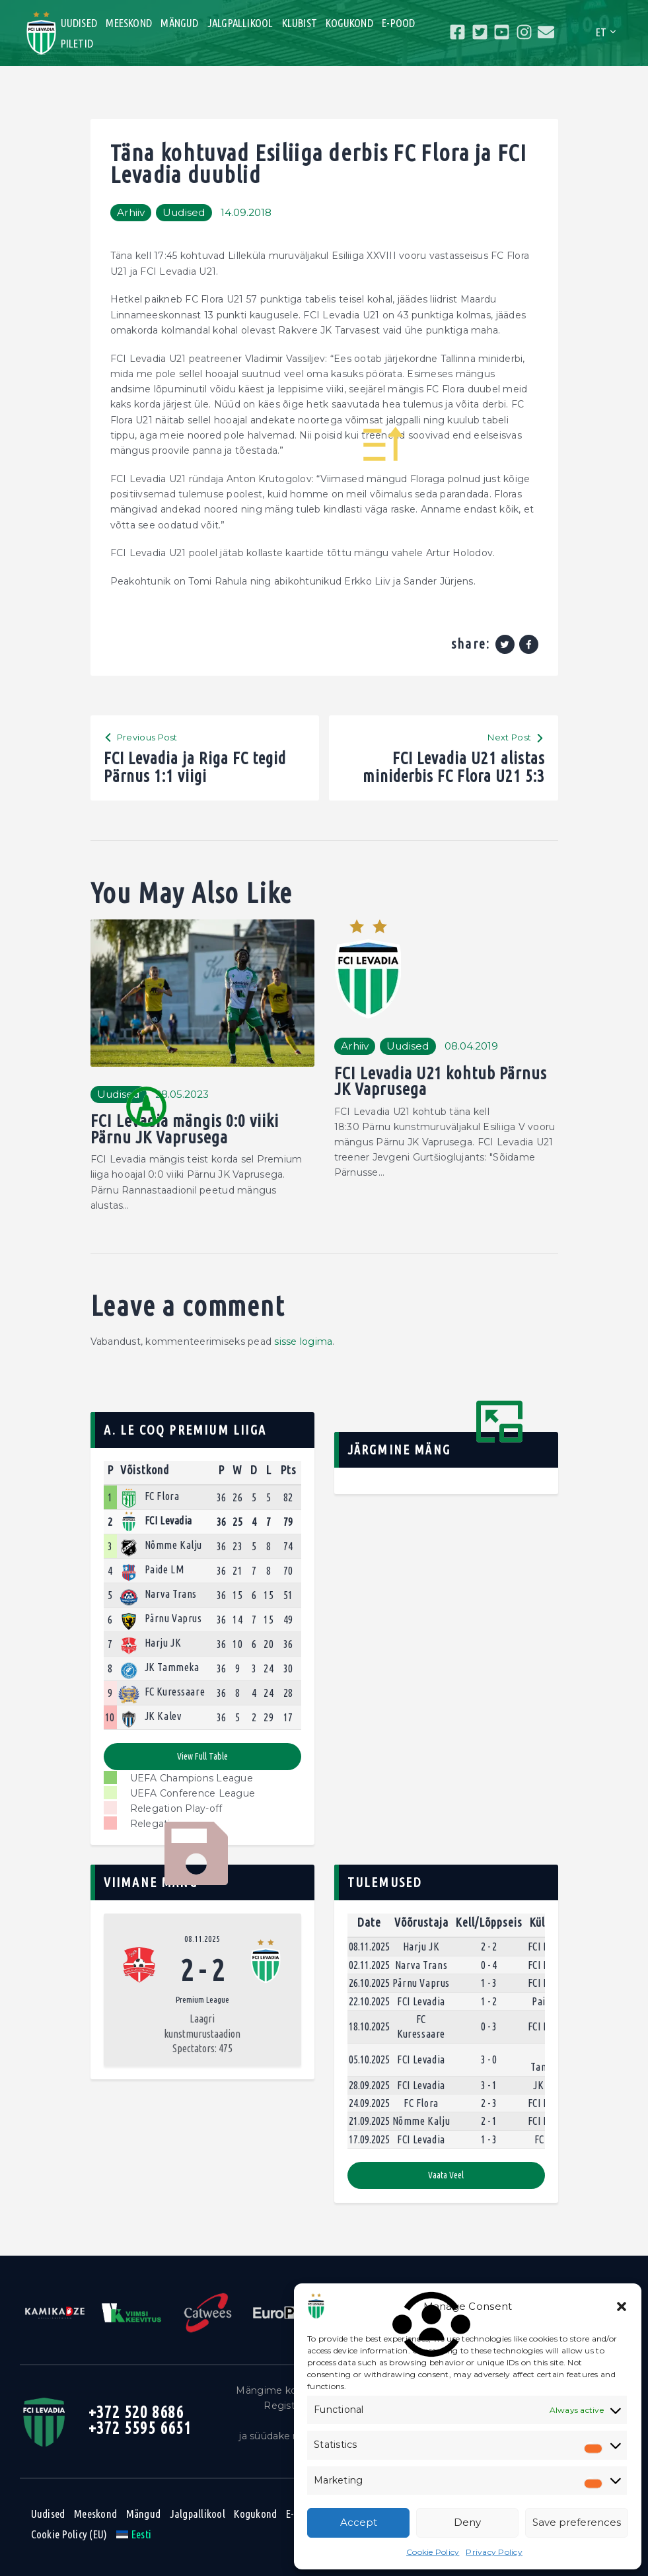  I want to click on exit picture-in-picture mode, so click(499, 1421).